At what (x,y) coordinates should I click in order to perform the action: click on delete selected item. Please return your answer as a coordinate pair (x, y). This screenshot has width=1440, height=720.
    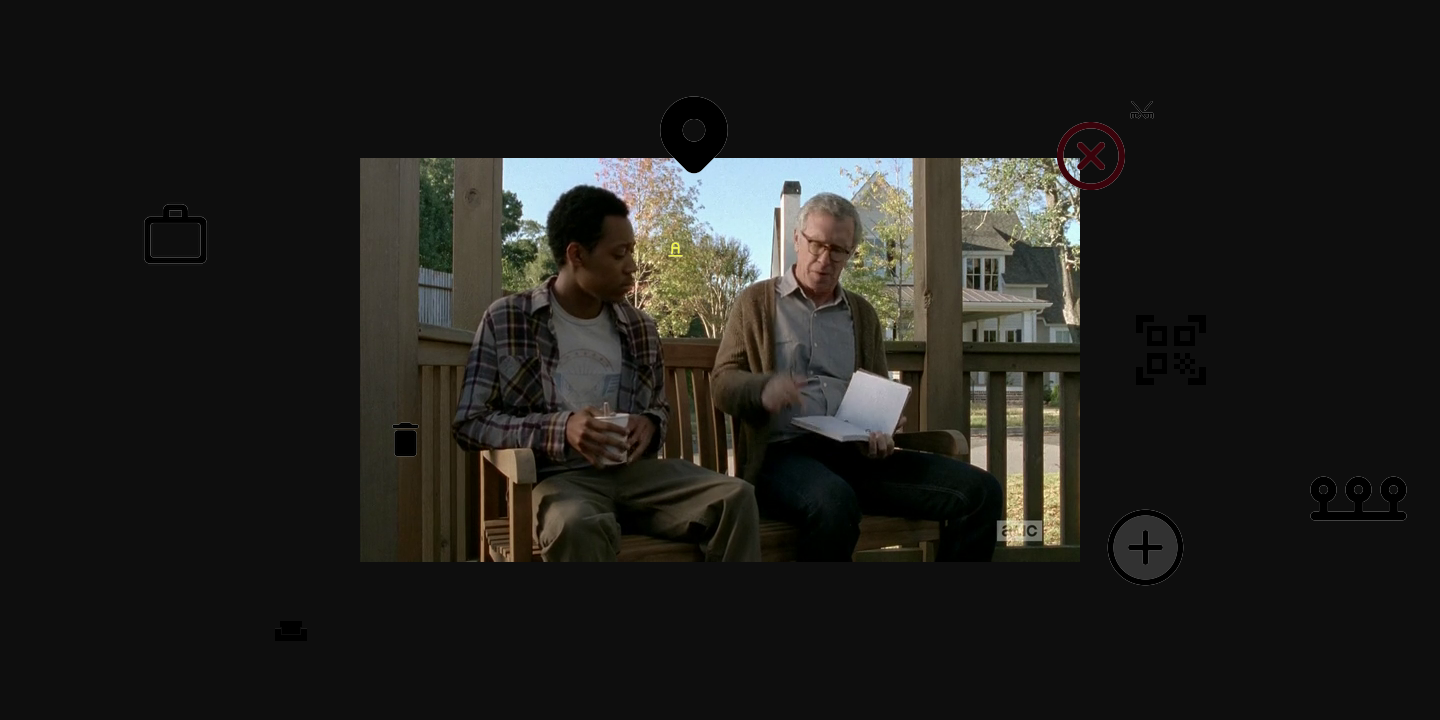
    Looking at the image, I should click on (405, 439).